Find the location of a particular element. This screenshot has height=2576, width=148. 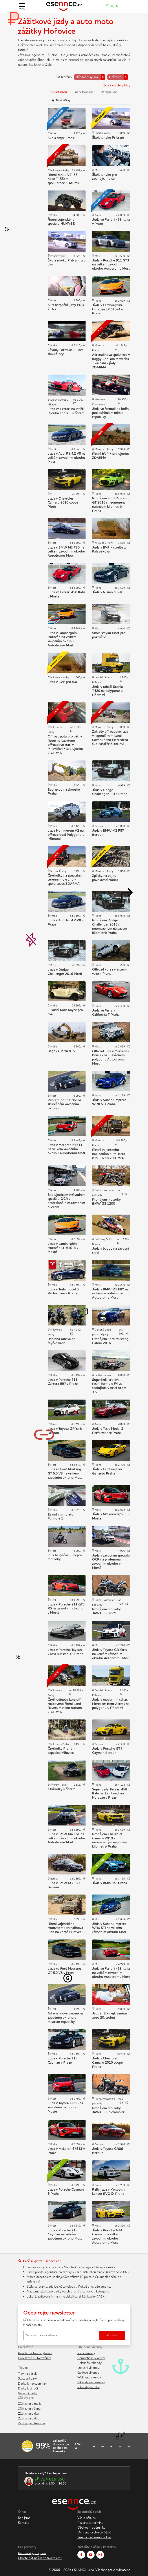

copy or share a link is located at coordinates (44, 1435).